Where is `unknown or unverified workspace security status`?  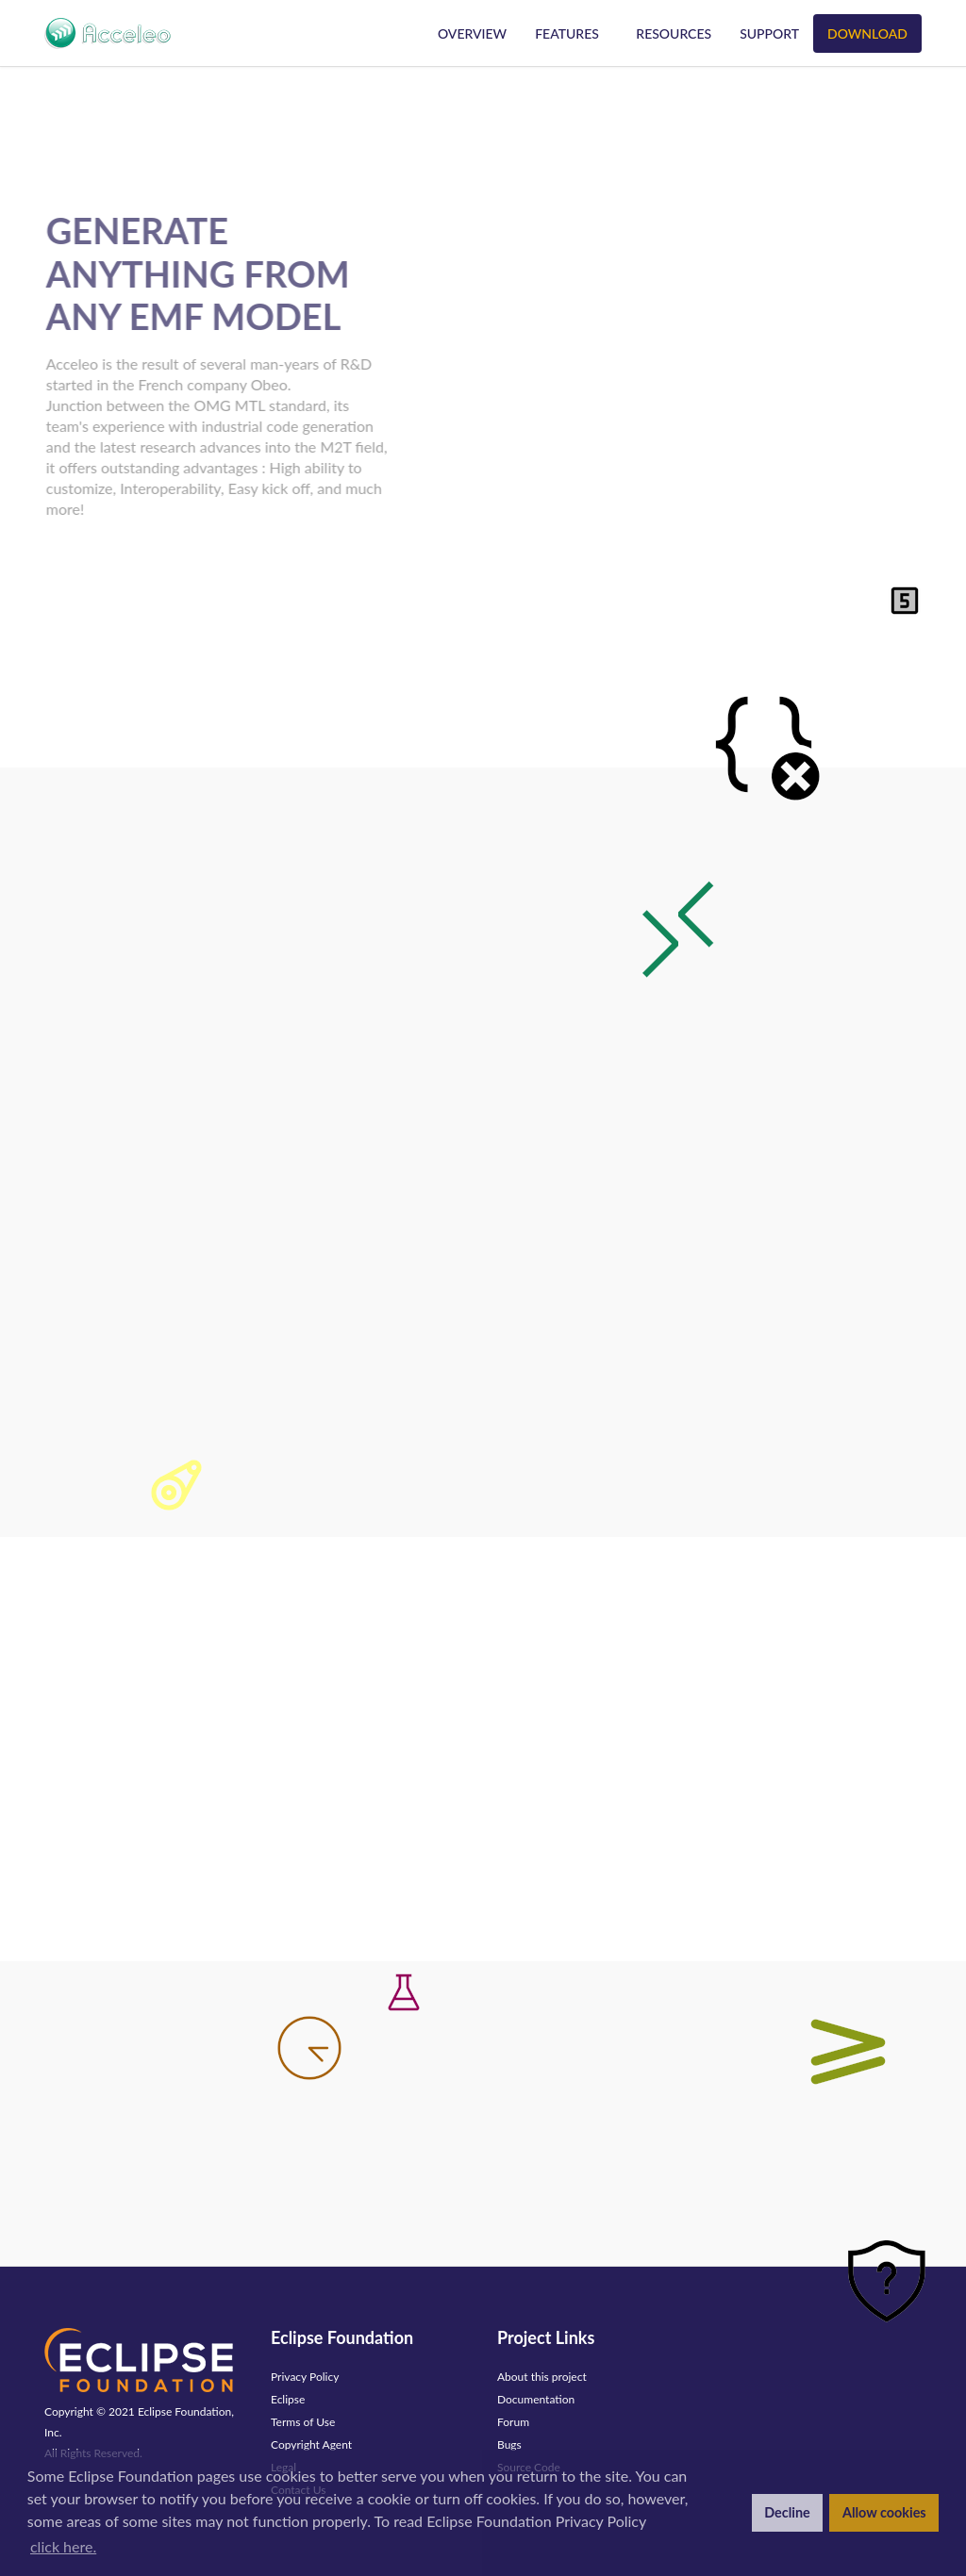 unknown or unverified workspace security status is located at coordinates (886, 2281).